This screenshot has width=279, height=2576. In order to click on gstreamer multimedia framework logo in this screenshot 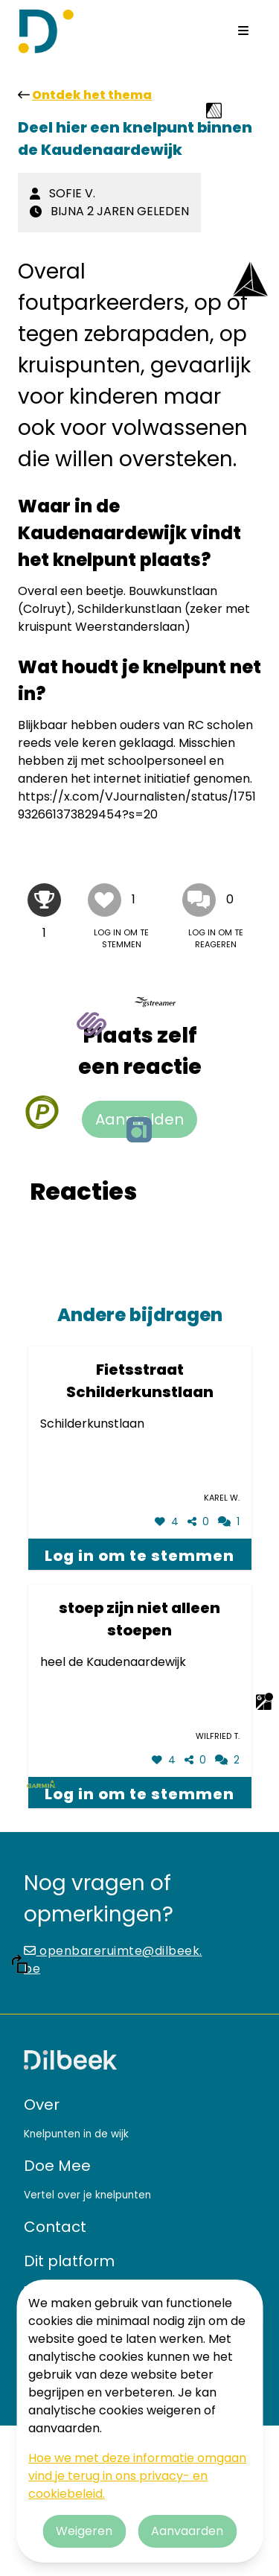, I will do `click(155, 1002)`.